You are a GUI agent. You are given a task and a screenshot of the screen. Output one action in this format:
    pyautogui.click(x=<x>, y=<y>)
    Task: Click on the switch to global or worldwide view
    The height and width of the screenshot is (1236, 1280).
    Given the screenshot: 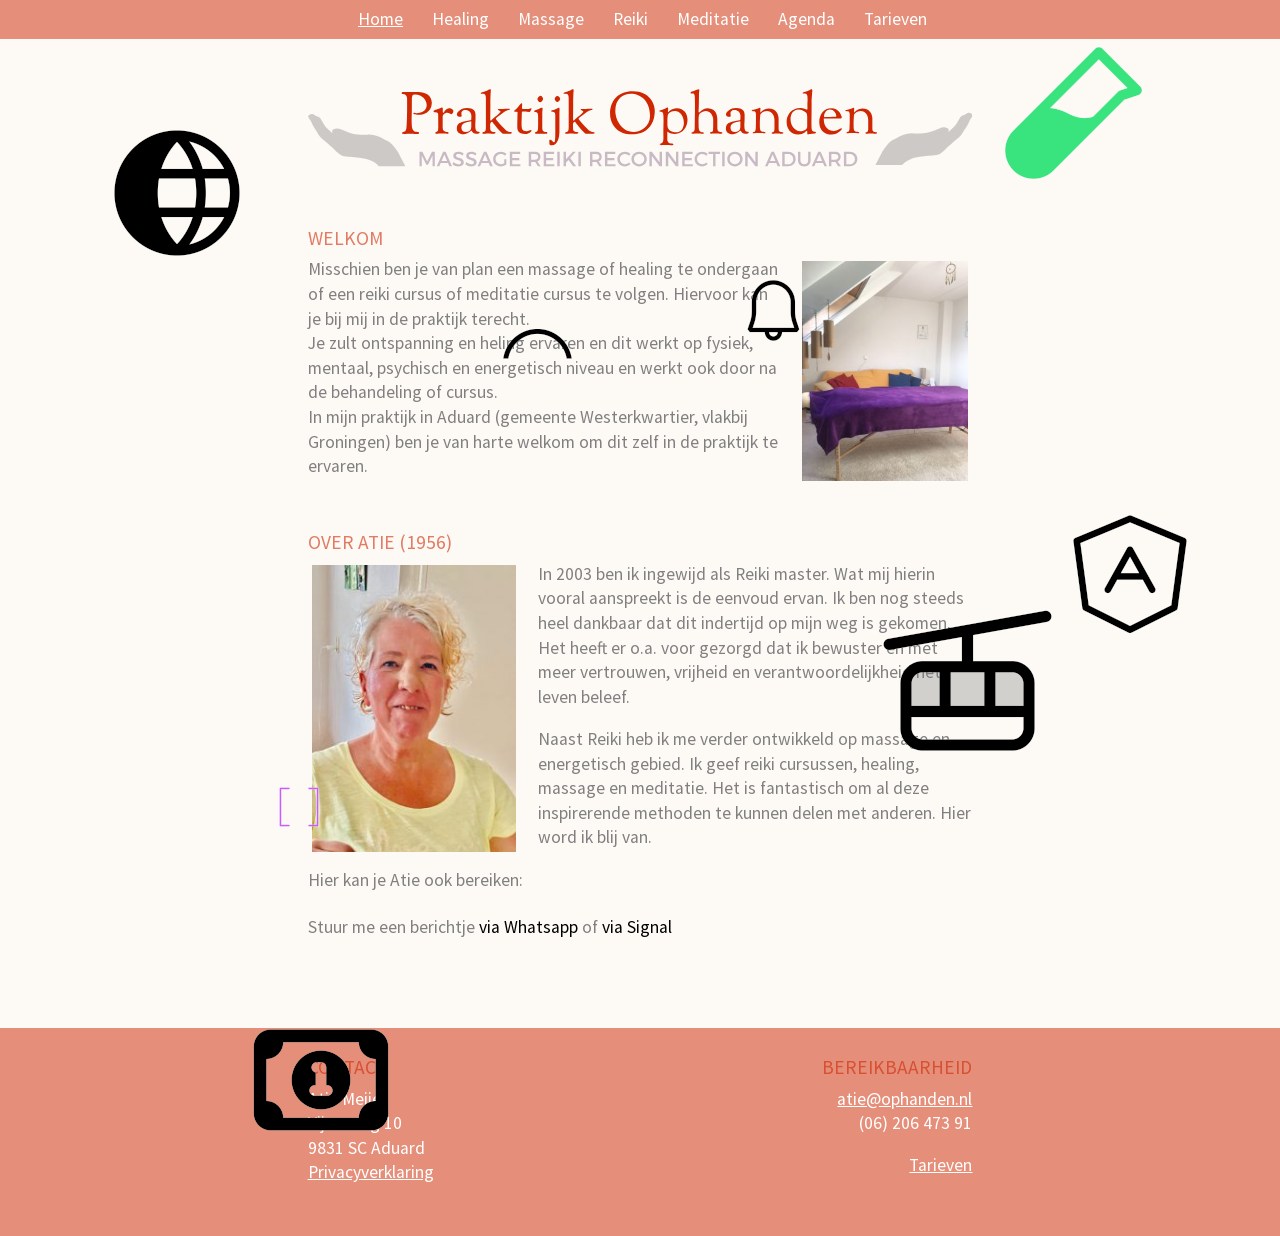 What is the action you would take?
    pyautogui.click(x=177, y=193)
    